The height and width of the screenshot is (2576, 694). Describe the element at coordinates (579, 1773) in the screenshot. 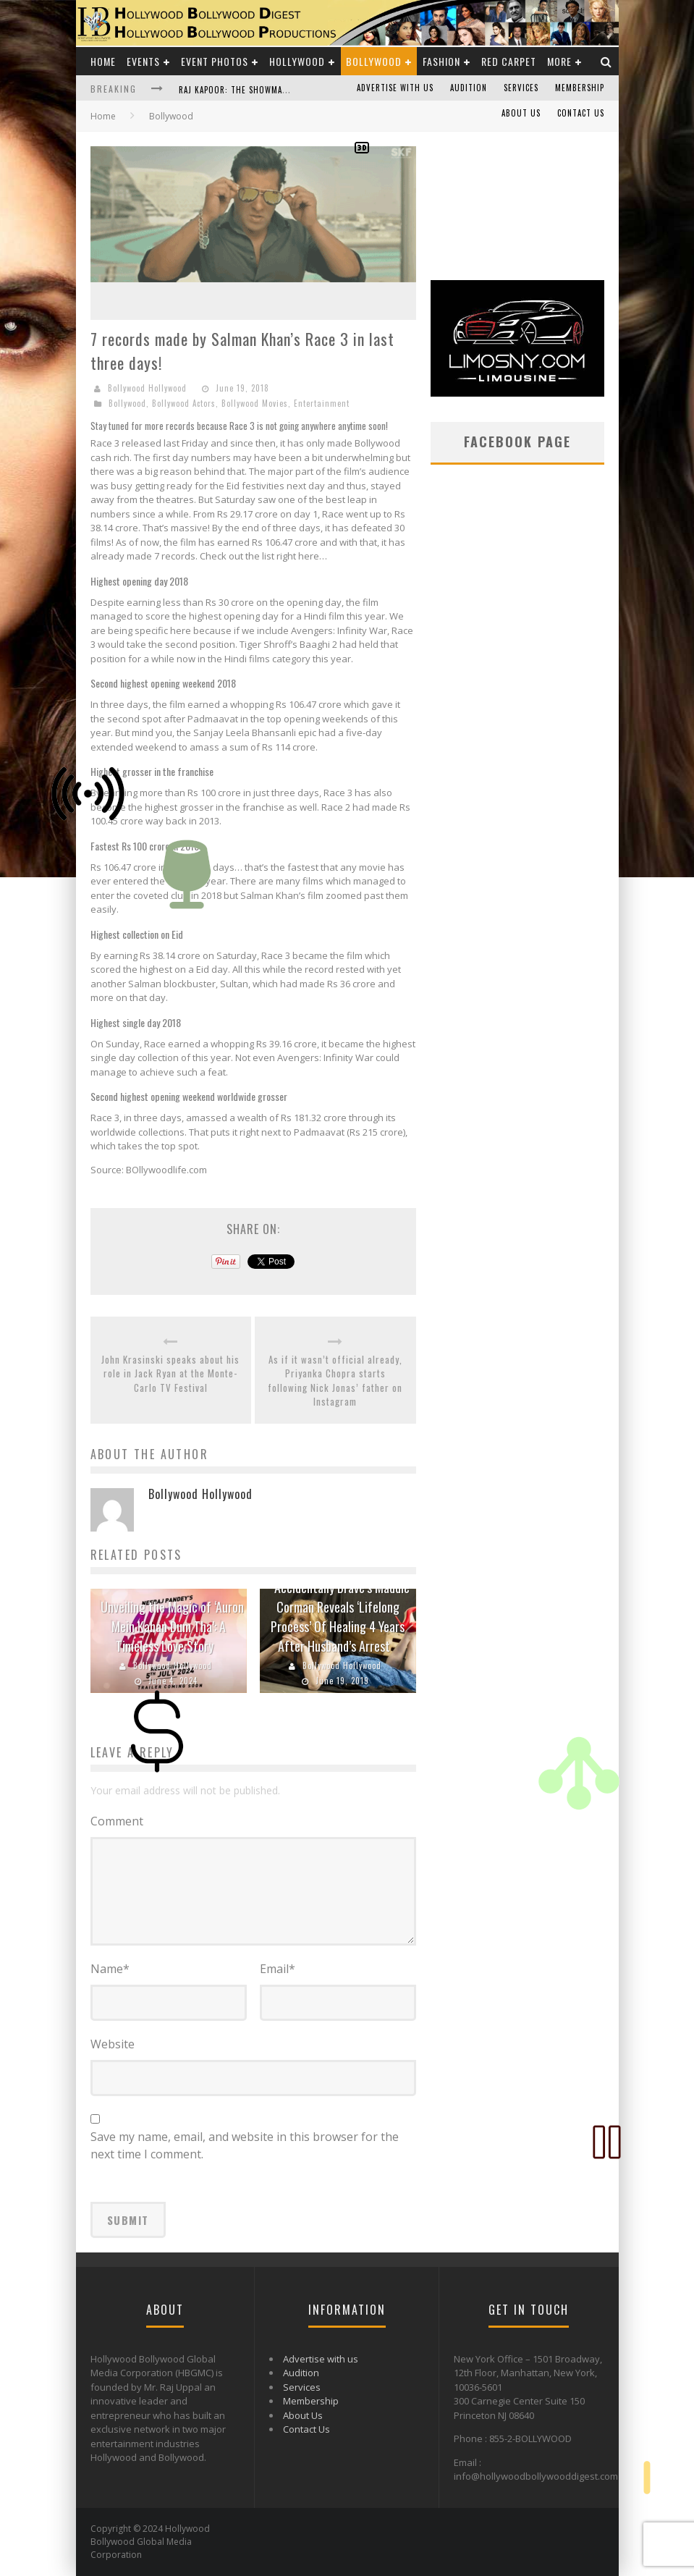

I see `view hierarchical data structure` at that location.